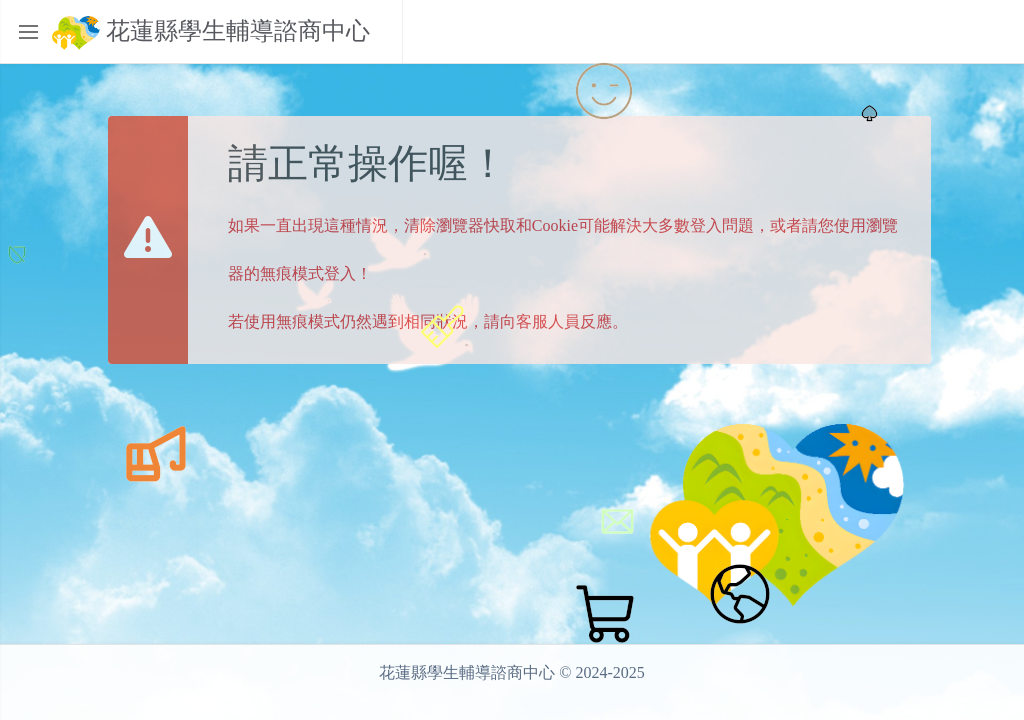  I want to click on insert a winking emoji or emoticon, so click(604, 91).